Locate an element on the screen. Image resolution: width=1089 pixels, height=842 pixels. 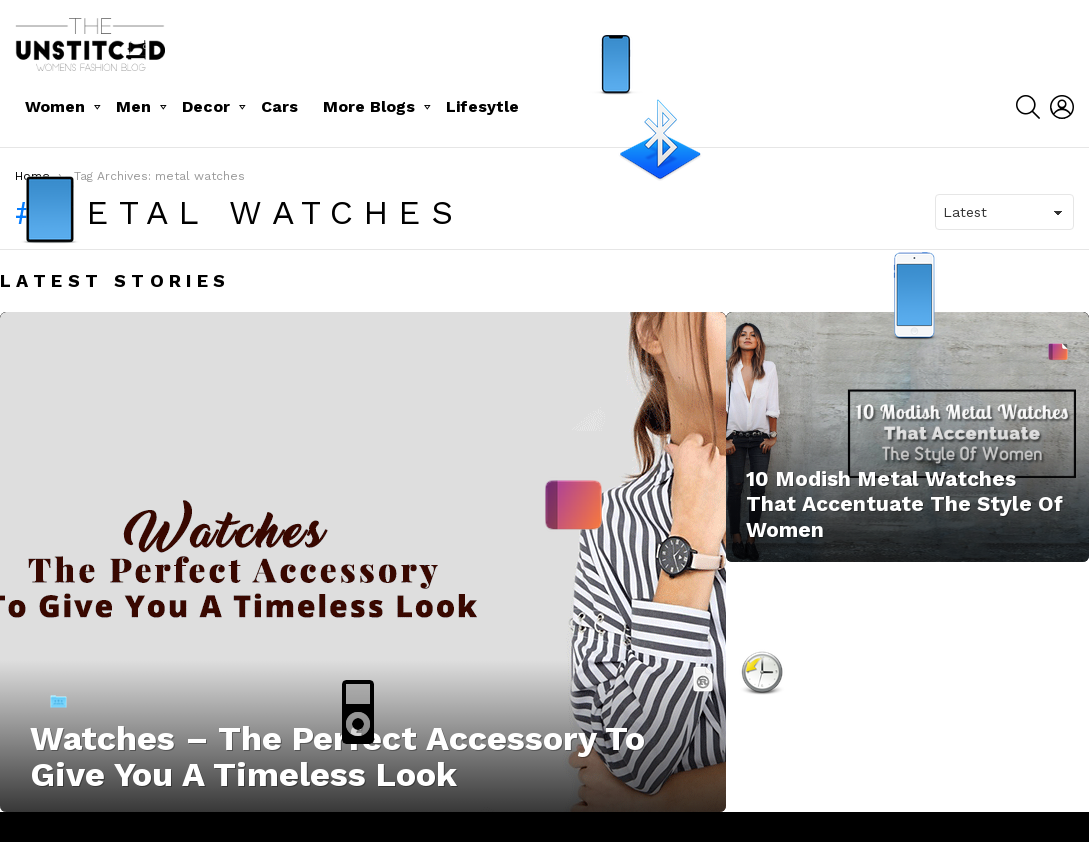
open bluetooth file exchange utility is located at coordinates (659, 140).